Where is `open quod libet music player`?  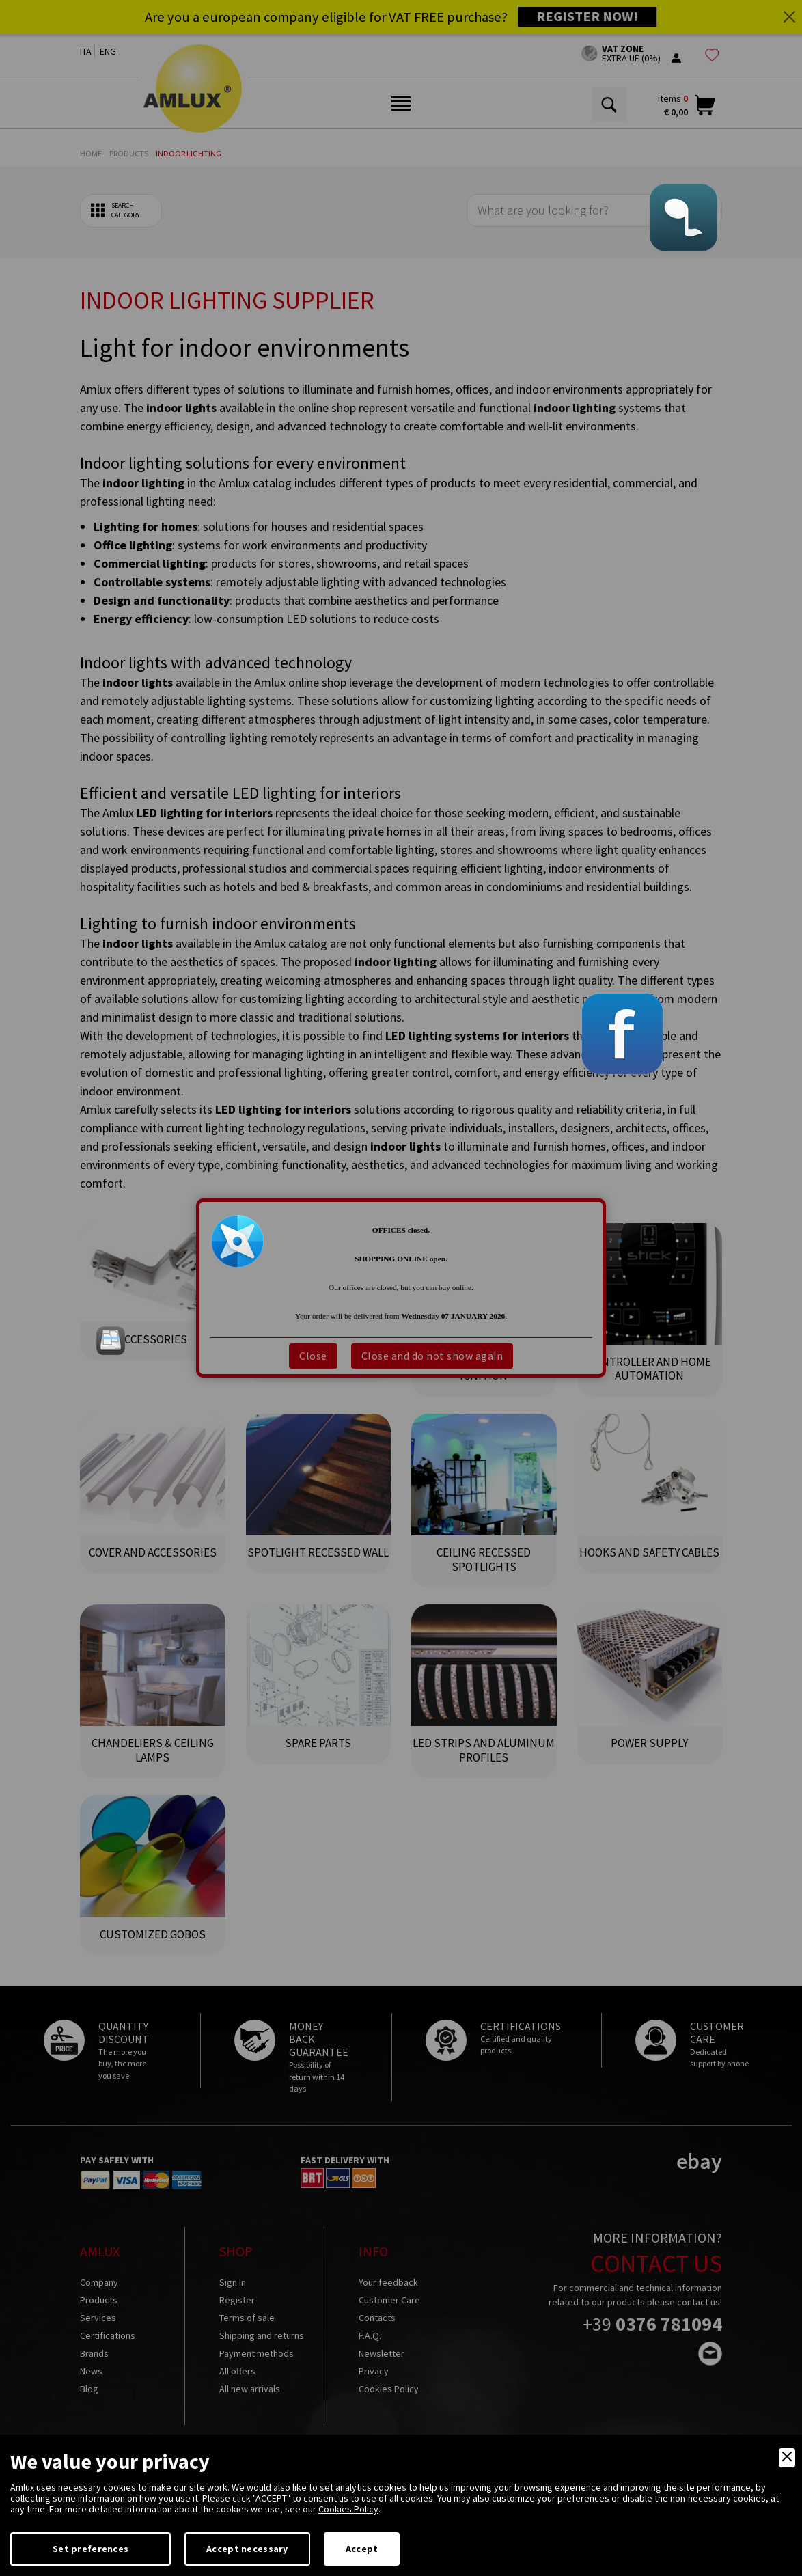
open quod libet music player is located at coordinates (683, 217).